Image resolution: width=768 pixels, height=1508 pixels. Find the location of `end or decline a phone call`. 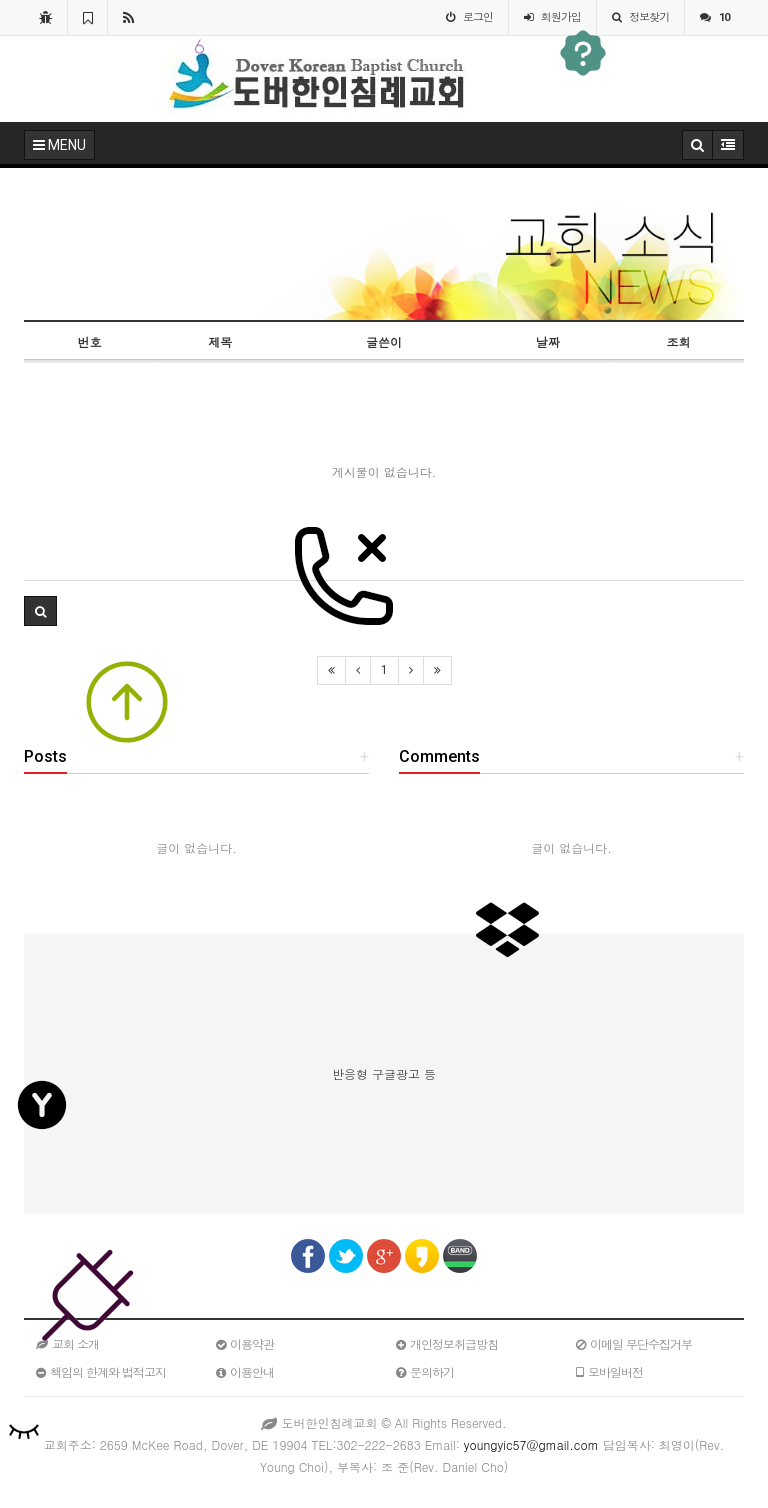

end or decline a phone call is located at coordinates (344, 576).